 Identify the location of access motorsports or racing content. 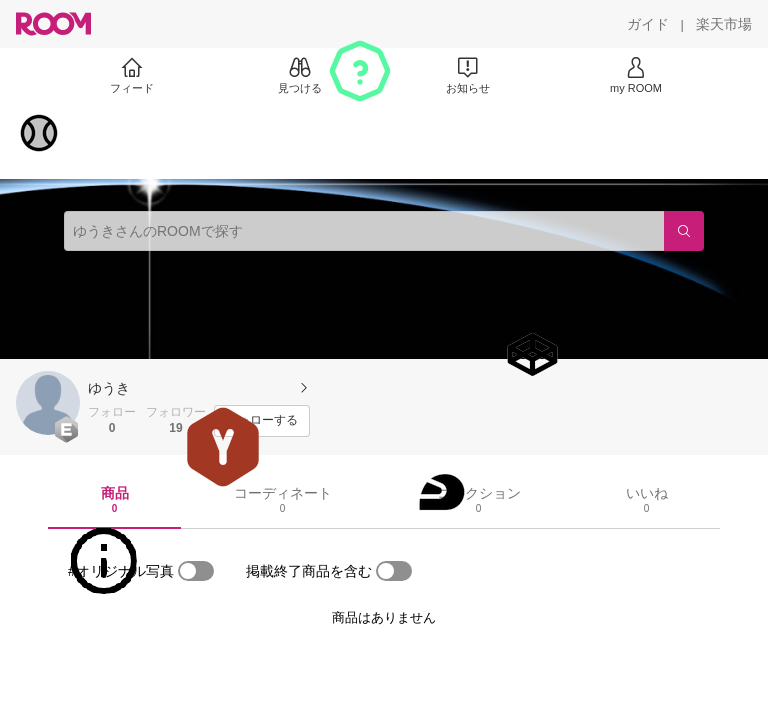
(442, 492).